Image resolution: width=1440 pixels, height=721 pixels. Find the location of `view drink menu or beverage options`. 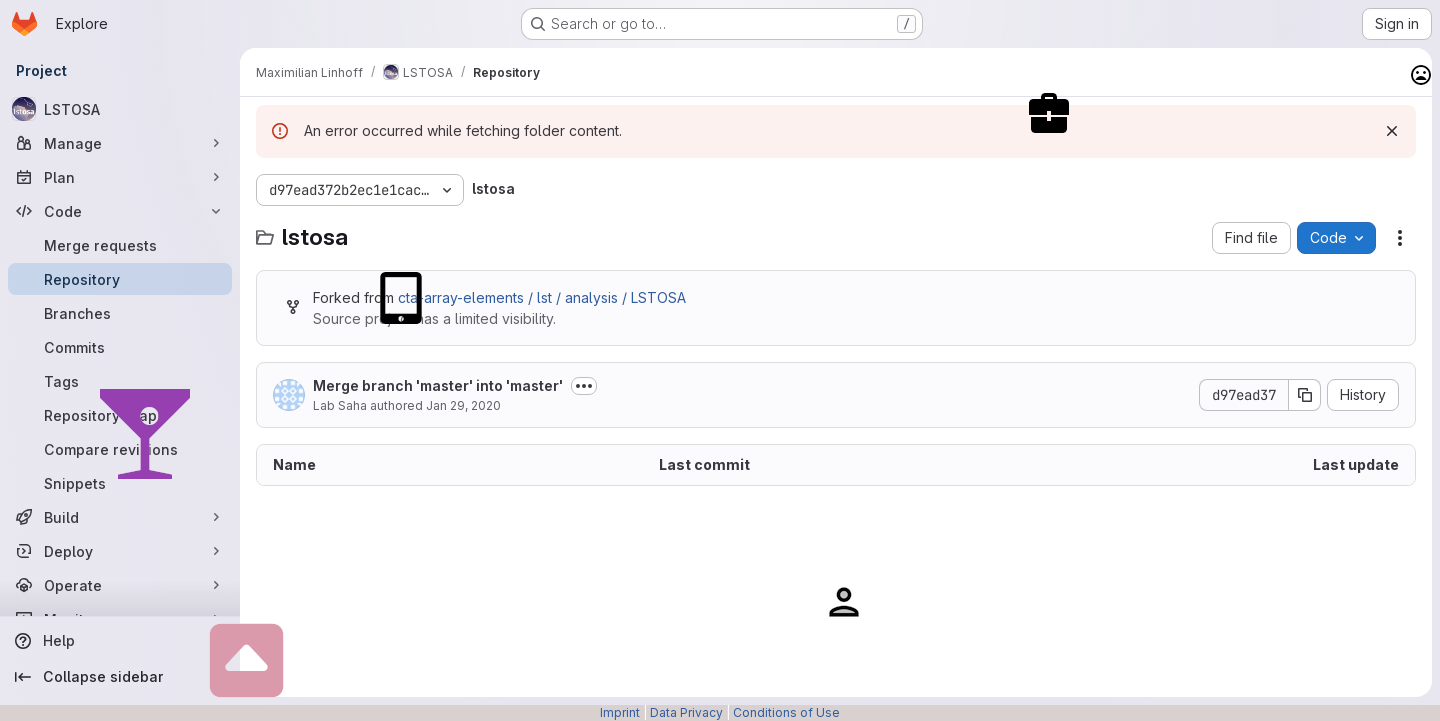

view drink menu or beverage options is located at coordinates (145, 434).